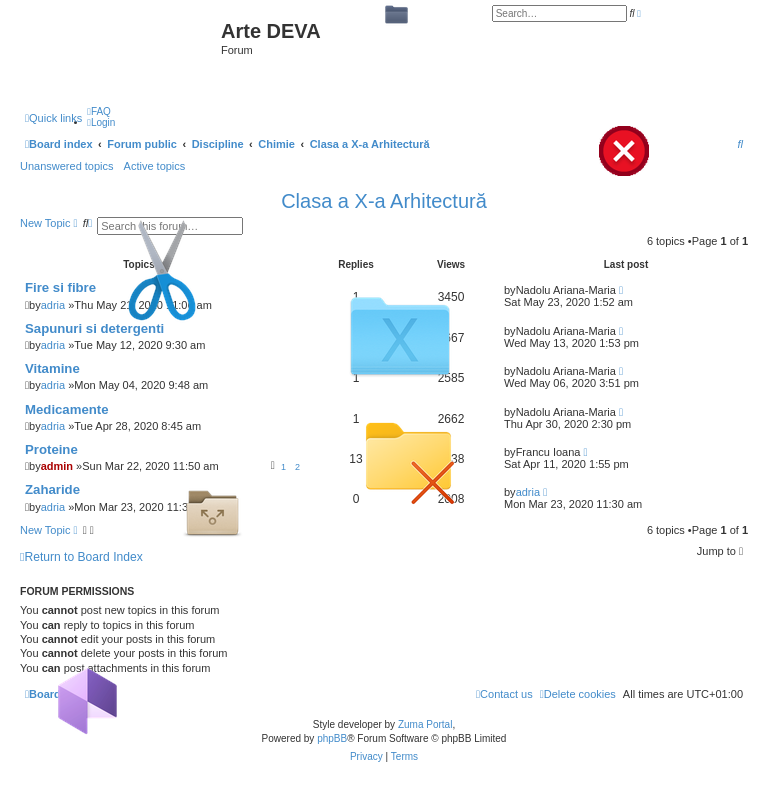 The height and width of the screenshot is (807, 768). What do you see at coordinates (400, 336) in the screenshot?
I see `access macos system folder` at bounding box center [400, 336].